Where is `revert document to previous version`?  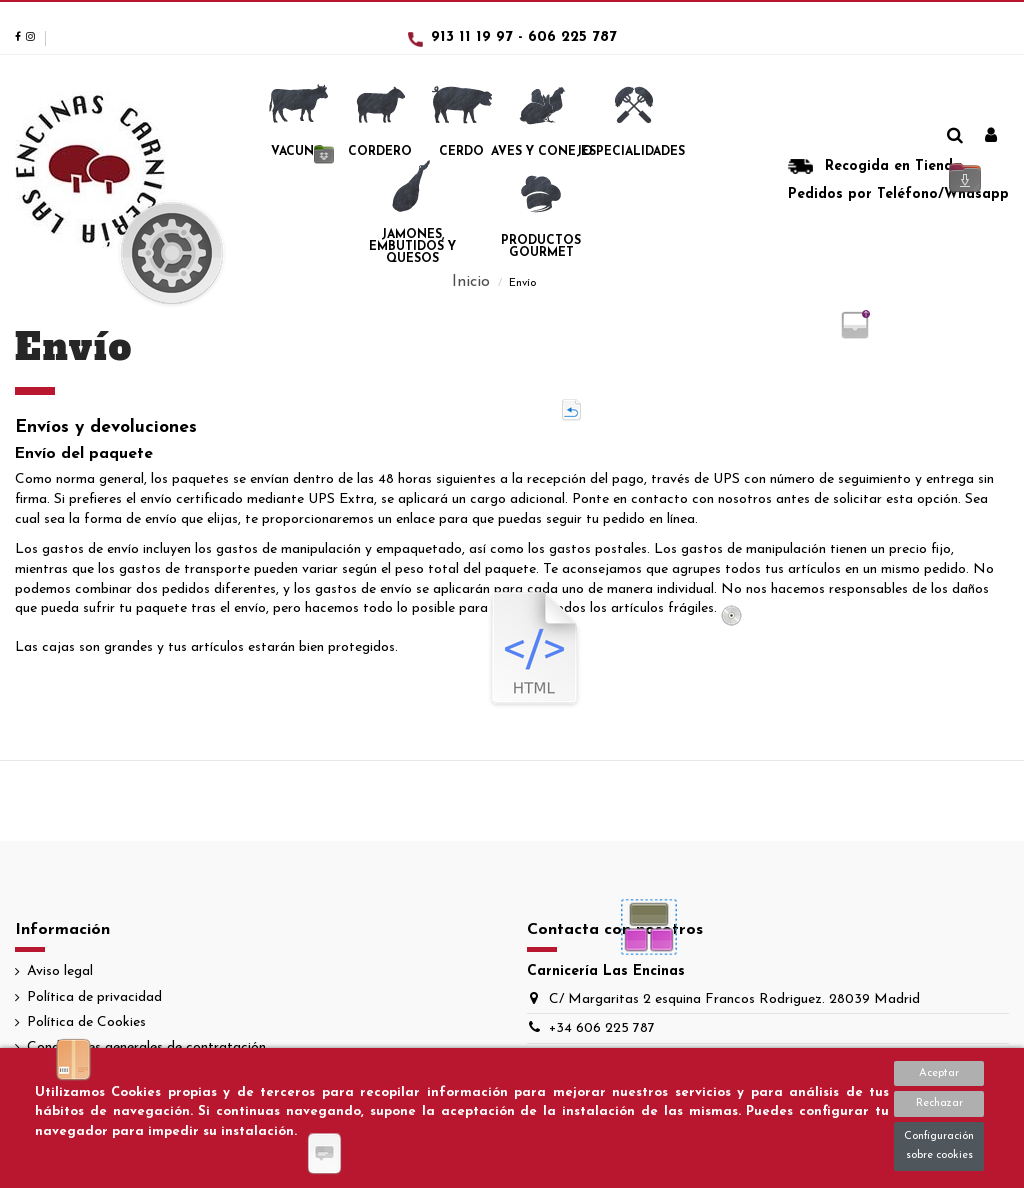
revert document to previous version is located at coordinates (571, 409).